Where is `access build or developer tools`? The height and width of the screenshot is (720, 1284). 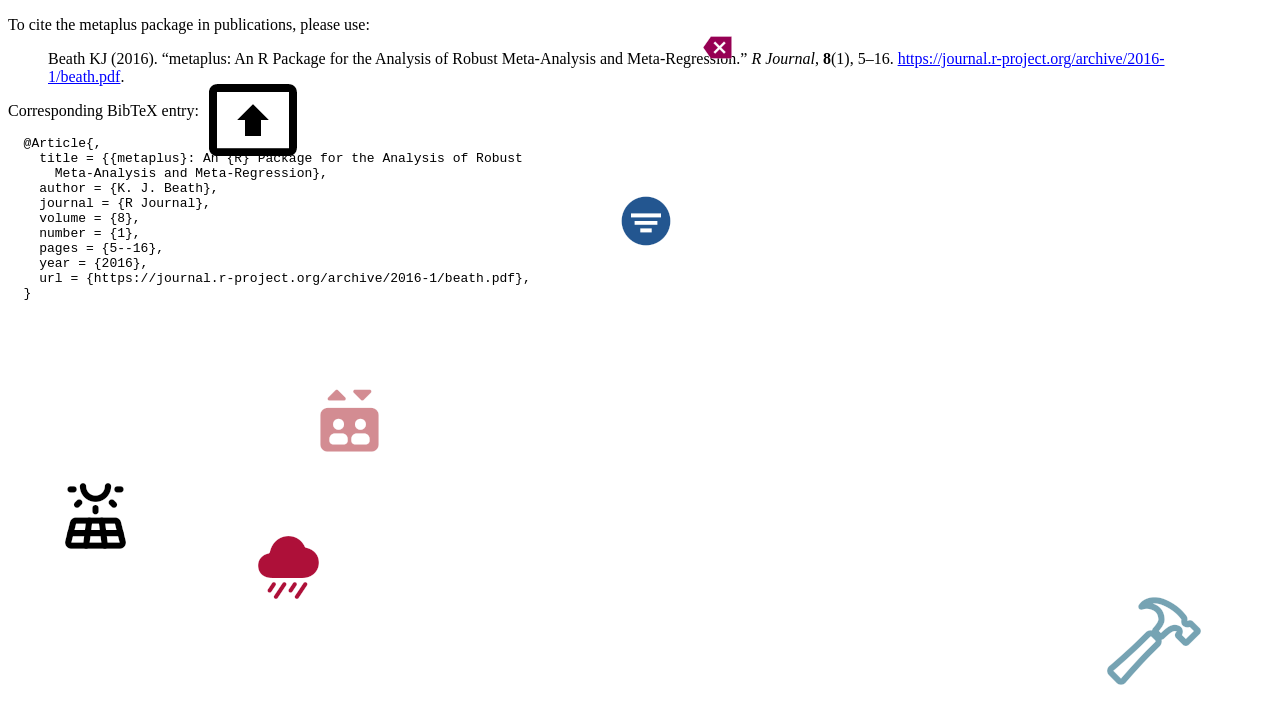
access build or developer tools is located at coordinates (1154, 641).